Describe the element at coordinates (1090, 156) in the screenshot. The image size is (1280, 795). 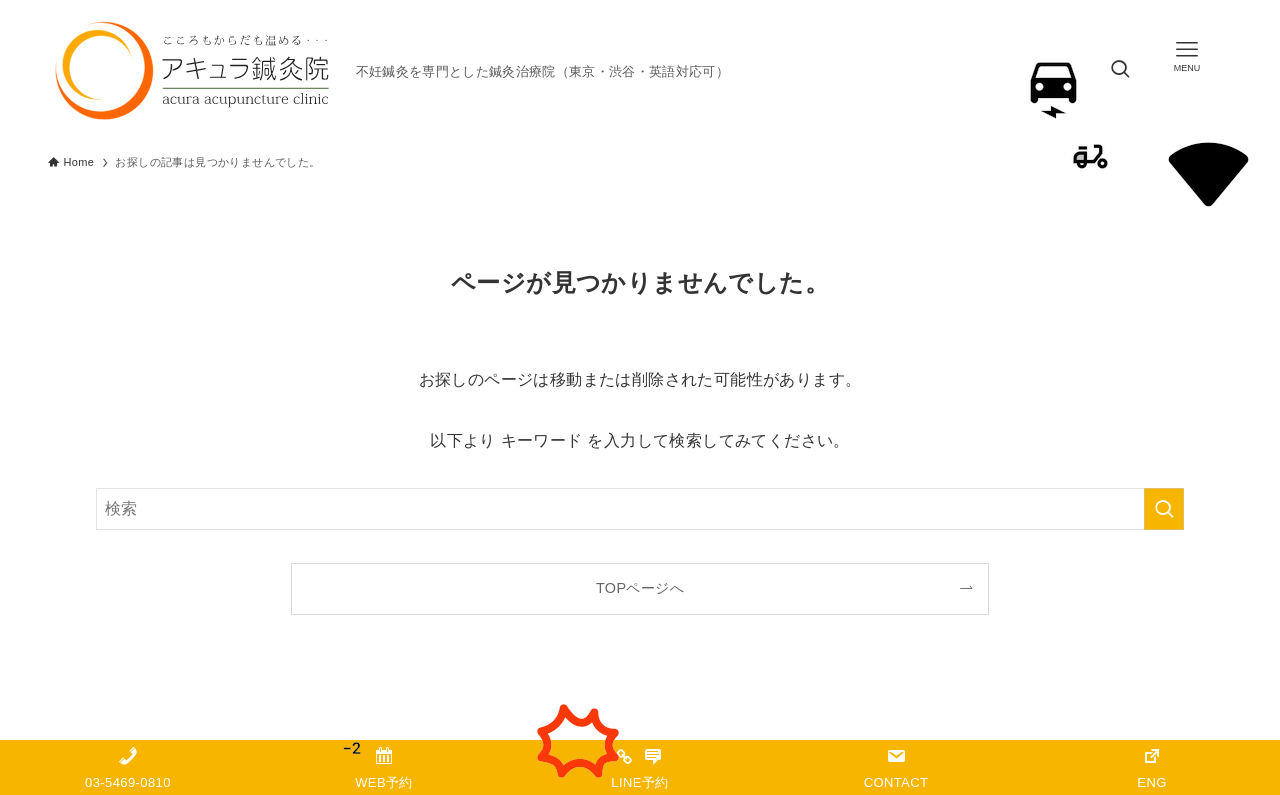
I see `select moped or scooter delivery option` at that location.